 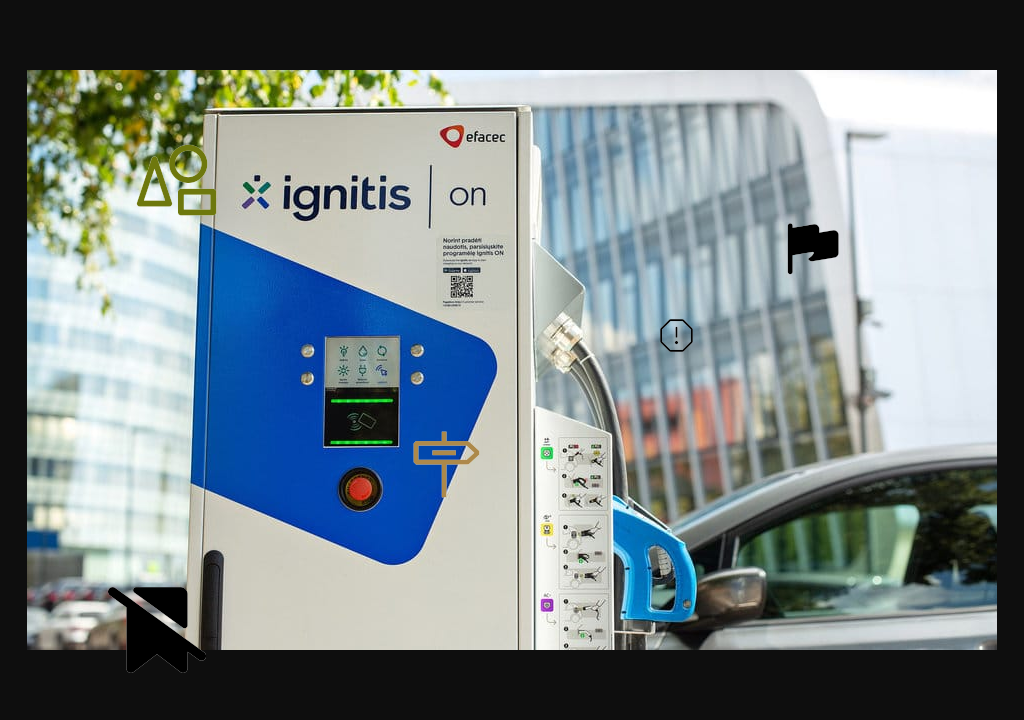 What do you see at coordinates (178, 183) in the screenshot?
I see `access shape tools or drawing options` at bounding box center [178, 183].